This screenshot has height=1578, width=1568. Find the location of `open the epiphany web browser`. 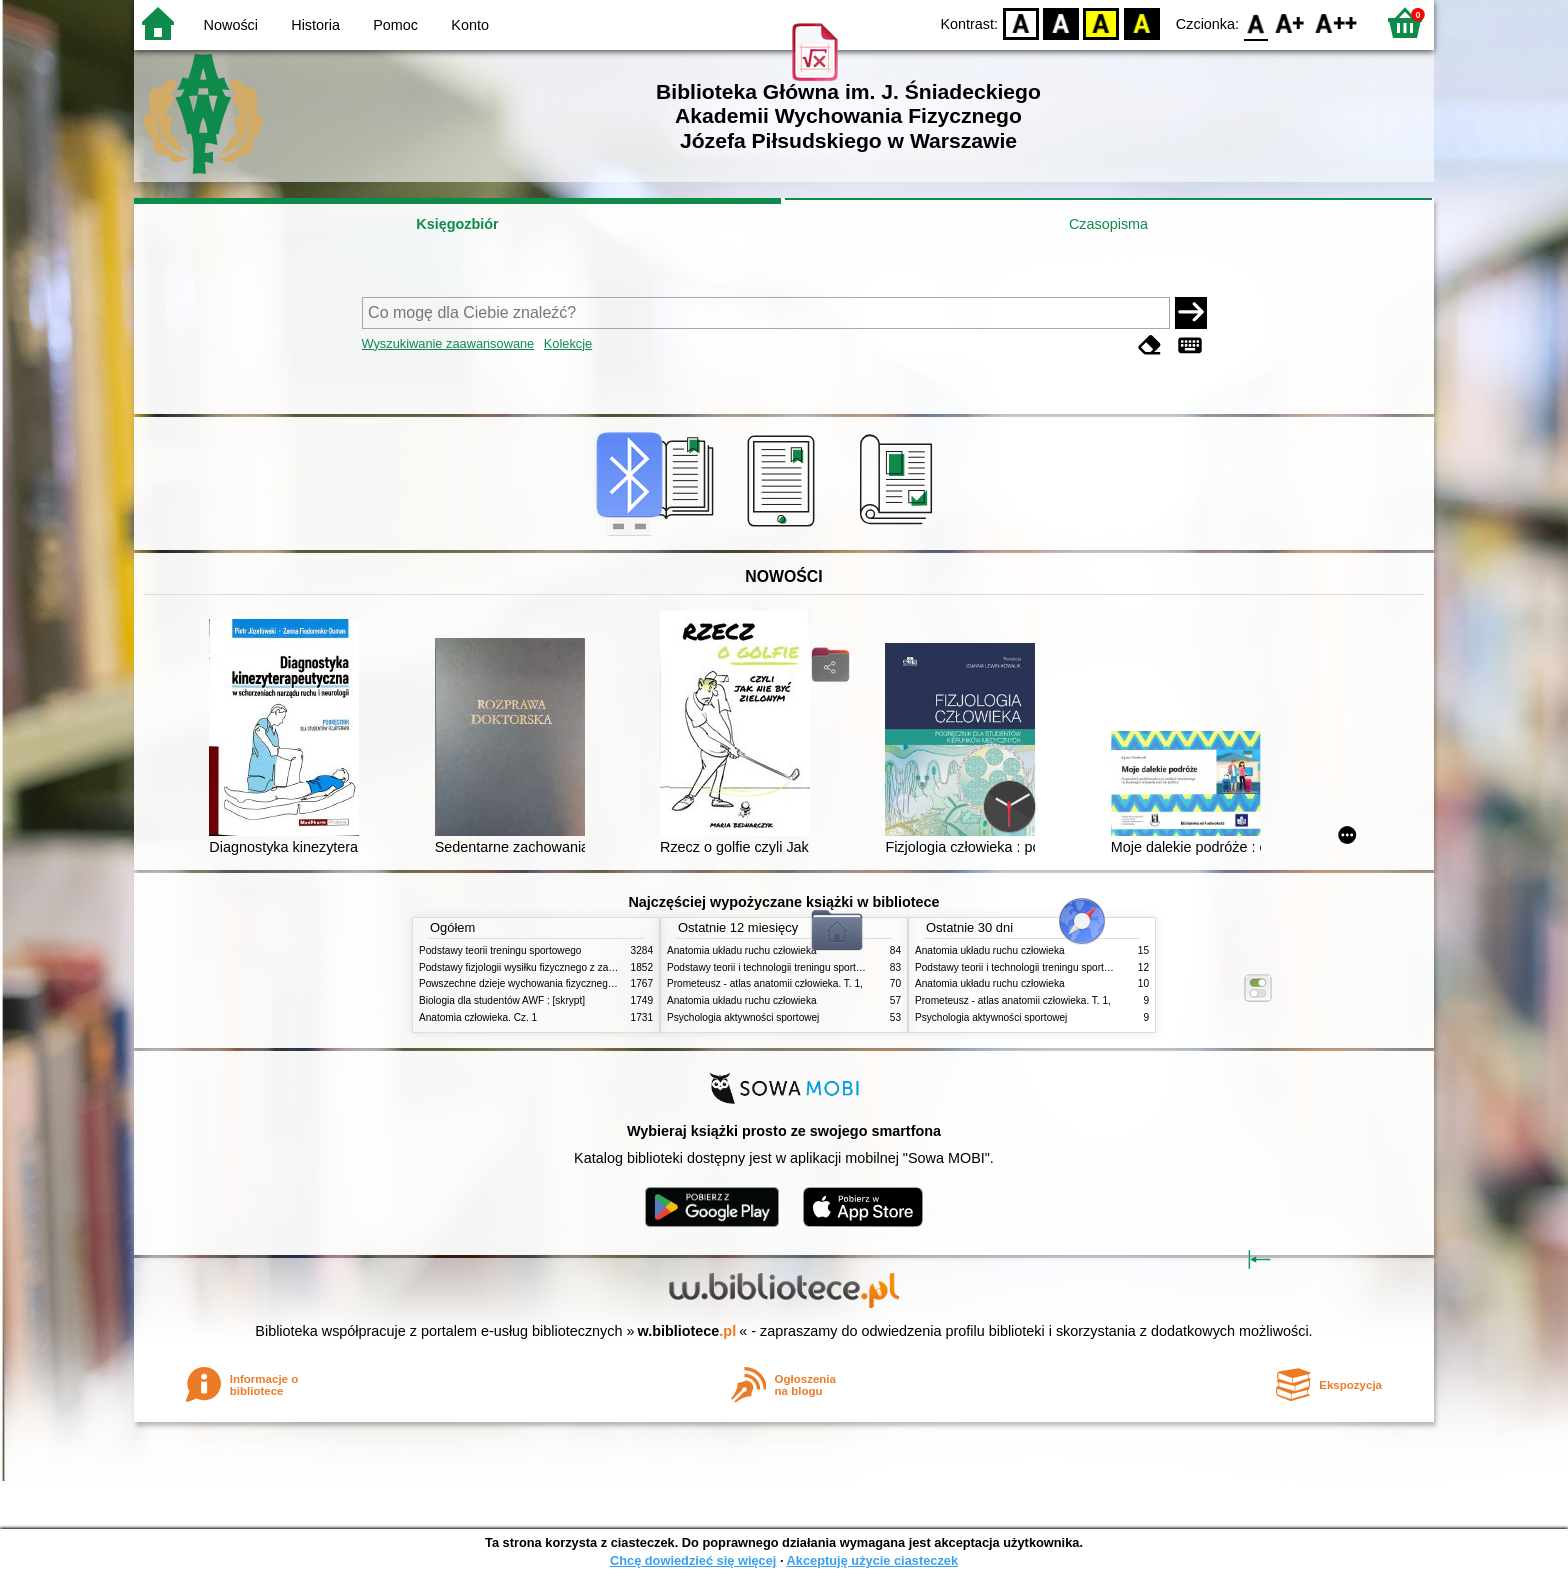

open the epiphany web browser is located at coordinates (1082, 921).